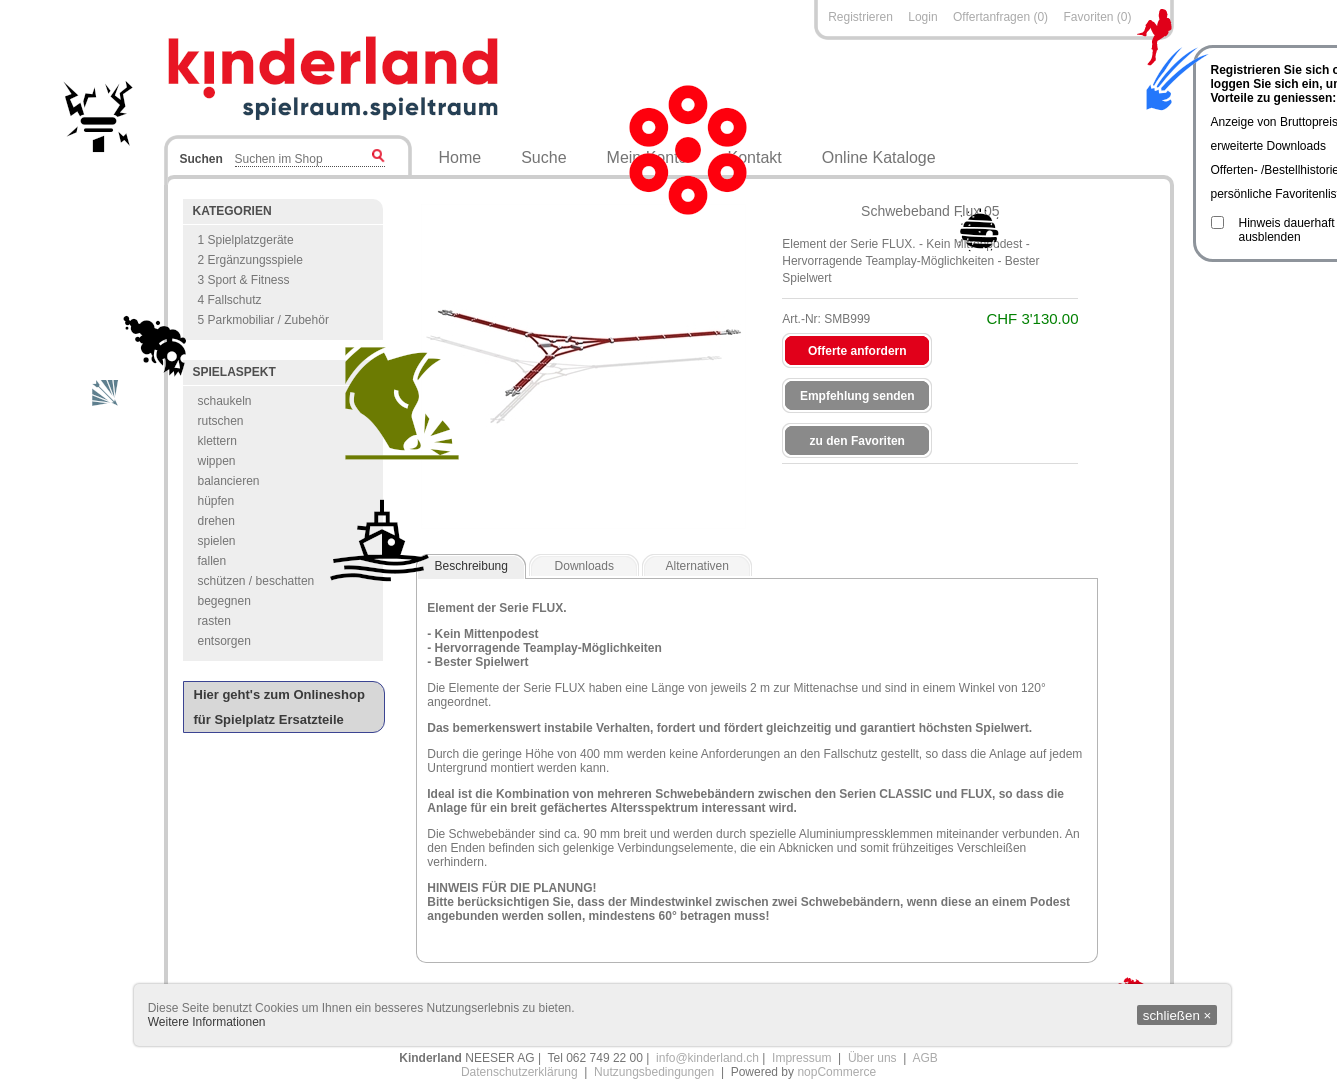  I want to click on indicates a critical hit or instant kill ability, so click(155, 347).